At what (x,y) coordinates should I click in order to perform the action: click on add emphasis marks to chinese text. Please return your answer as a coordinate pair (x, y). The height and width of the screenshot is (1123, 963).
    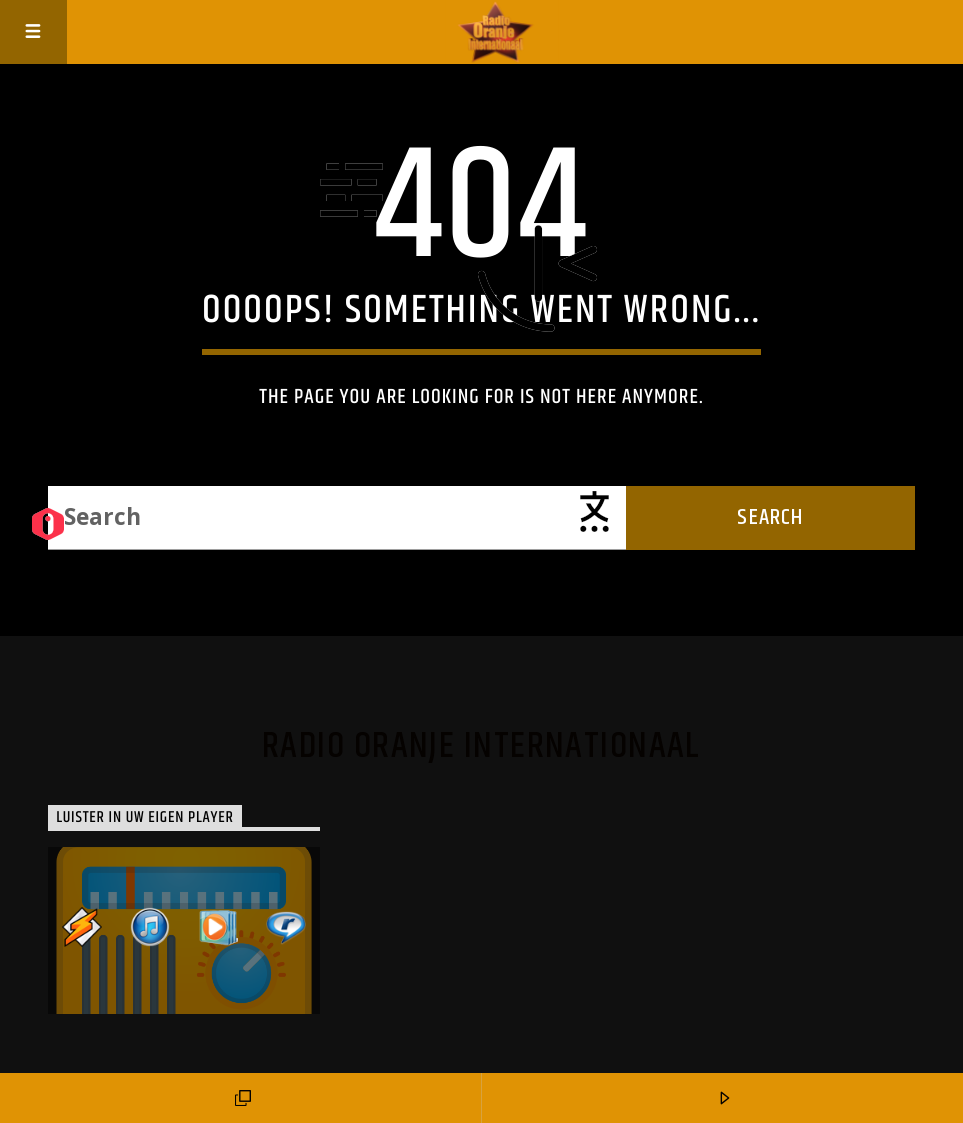
    Looking at the image, I should click on (594, 511).